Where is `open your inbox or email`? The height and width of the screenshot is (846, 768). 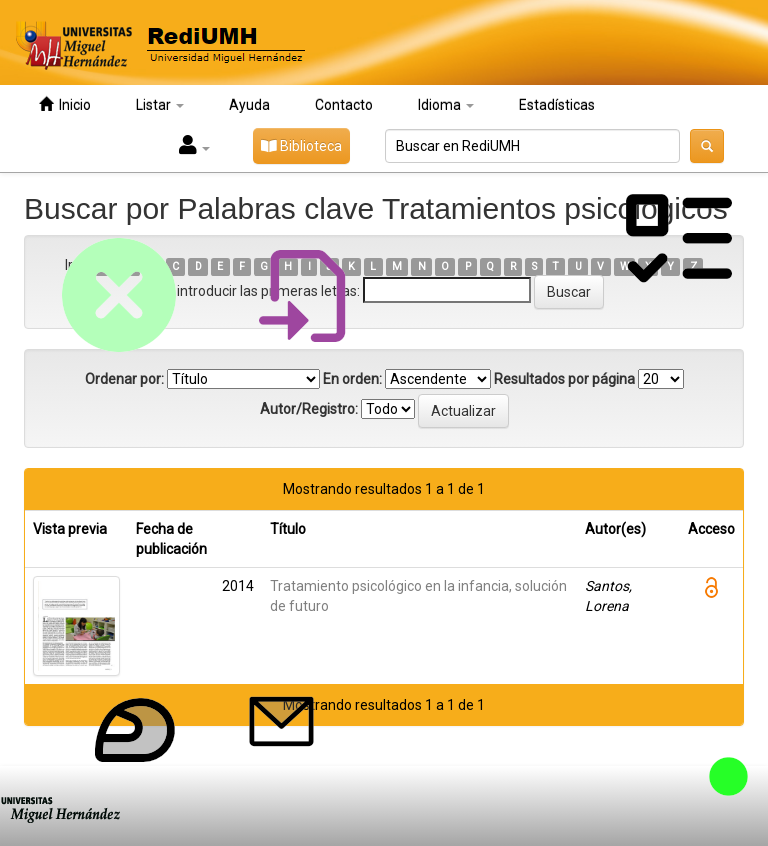
open your inbox or email is located at coordinates (281, 721).